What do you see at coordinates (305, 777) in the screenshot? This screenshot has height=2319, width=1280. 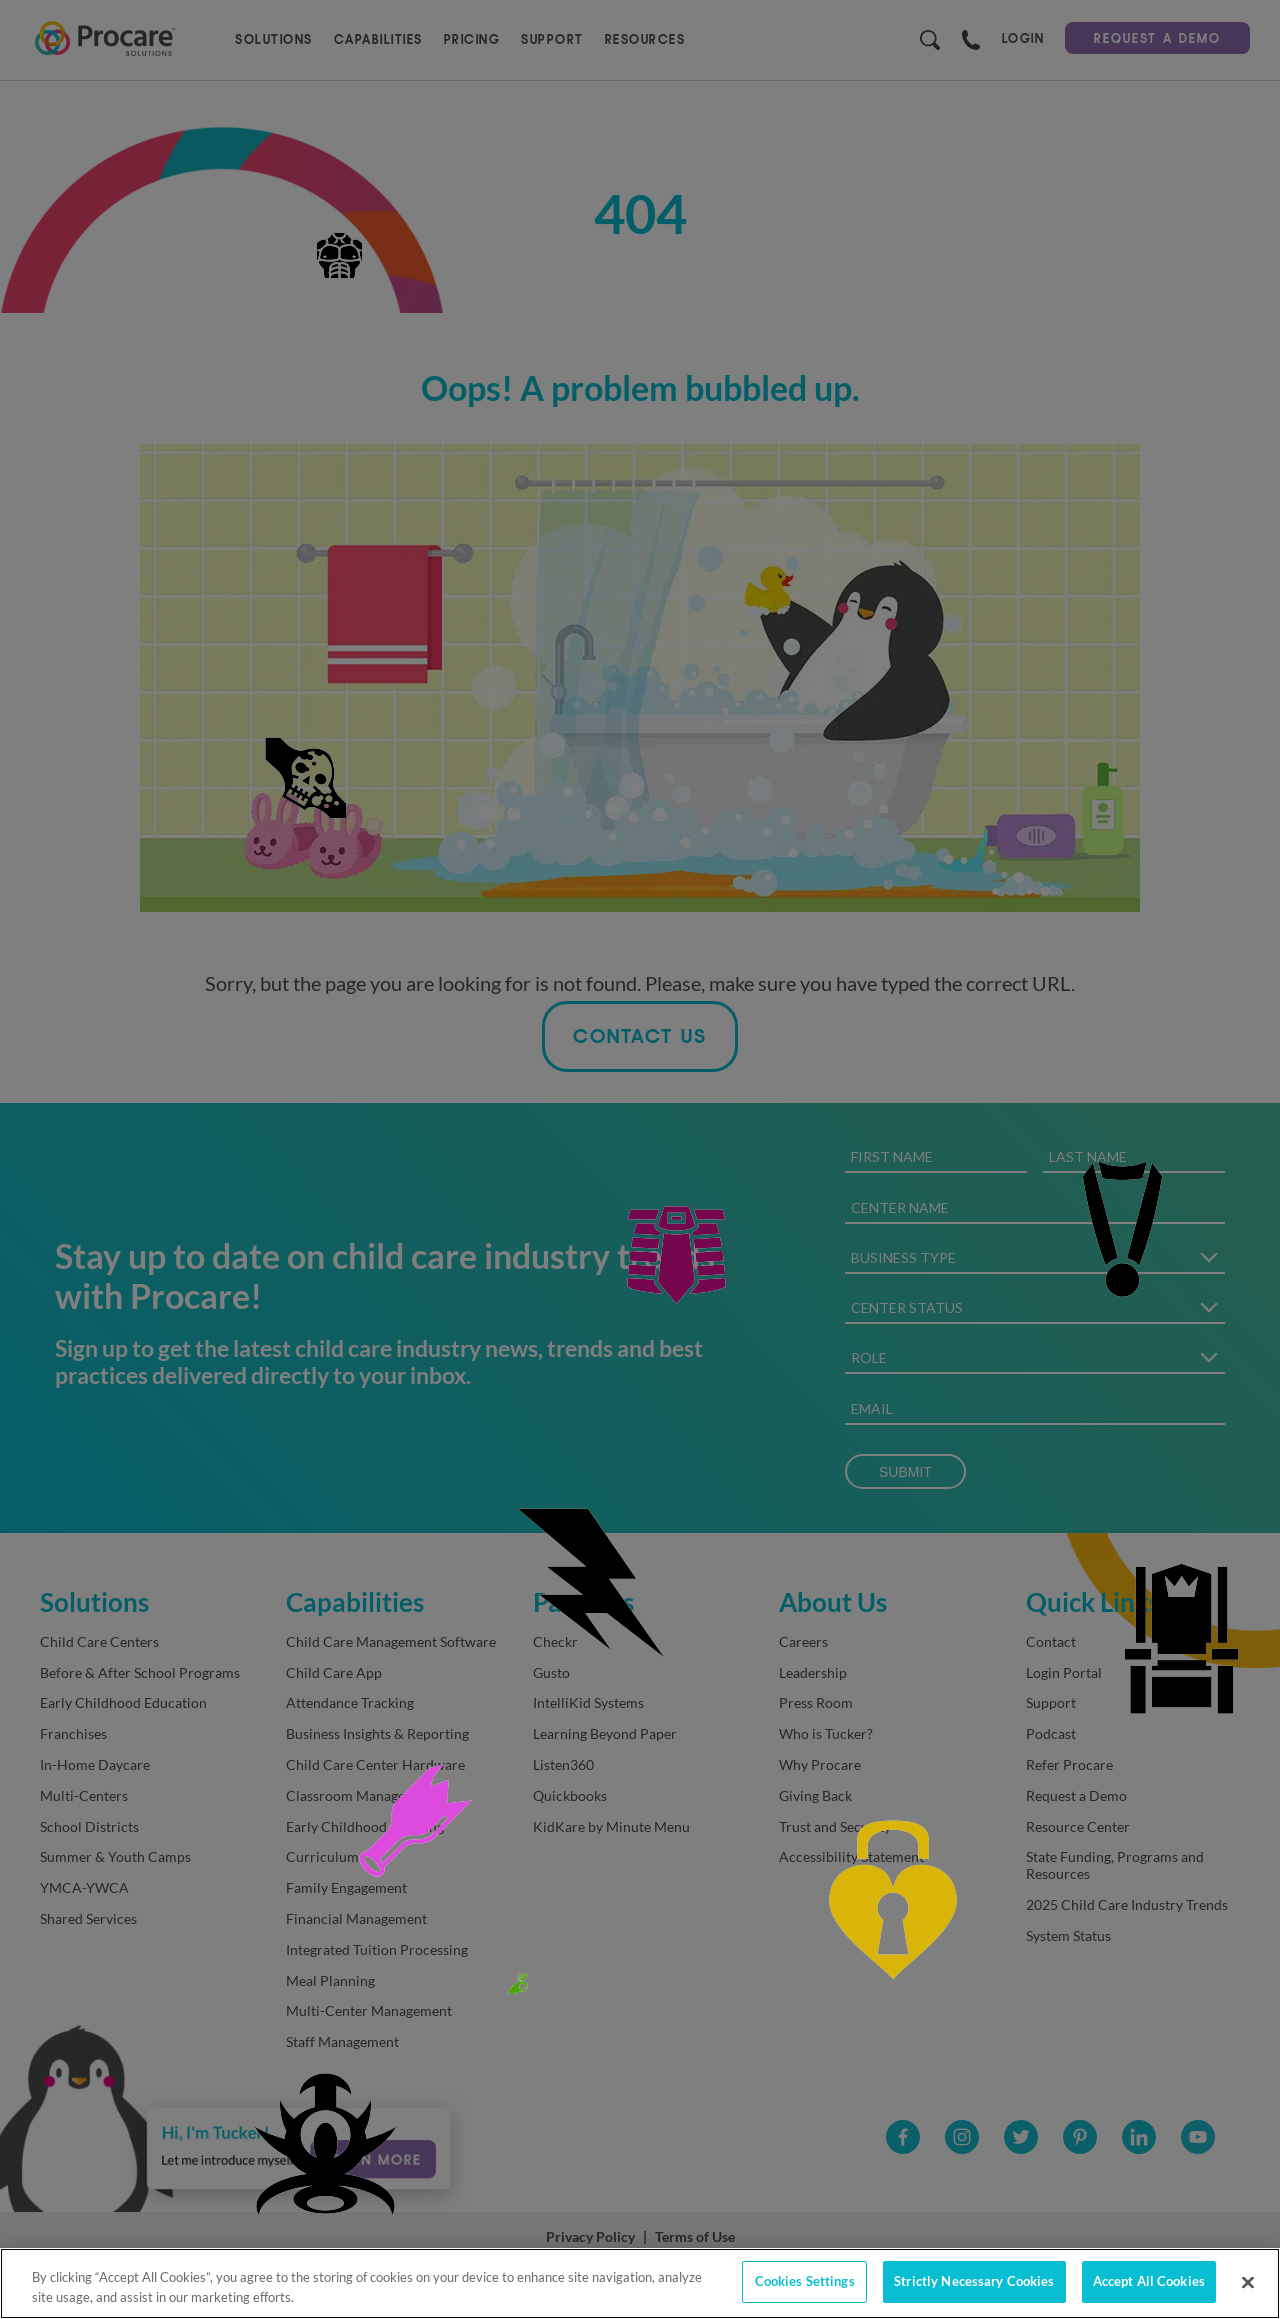 I see `activate disintegrate ability or spell` at bounding box center [305, 777].